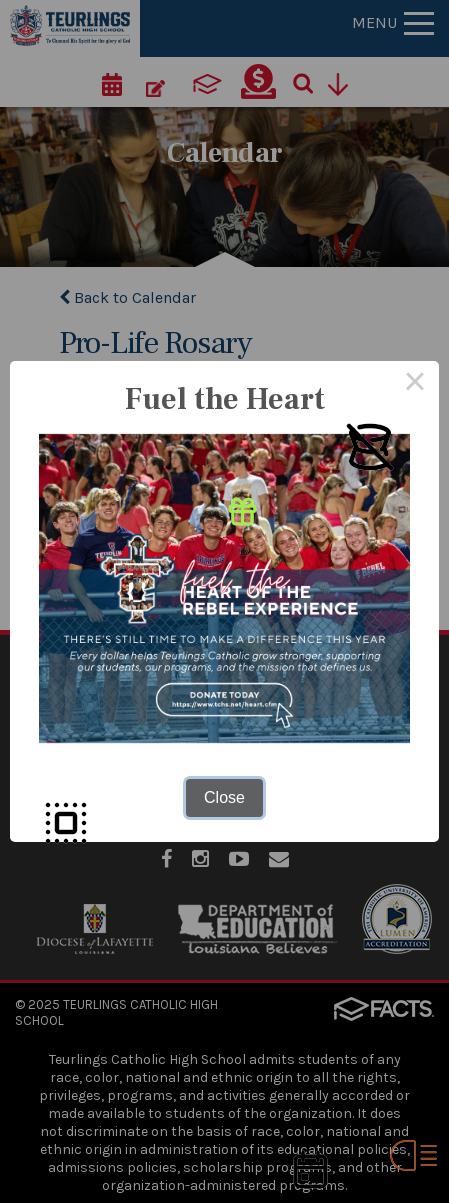  Describe the element at coordinates (413, 1155) in the screenshot. I see `toggle vehicle headlights on/off` at that location.